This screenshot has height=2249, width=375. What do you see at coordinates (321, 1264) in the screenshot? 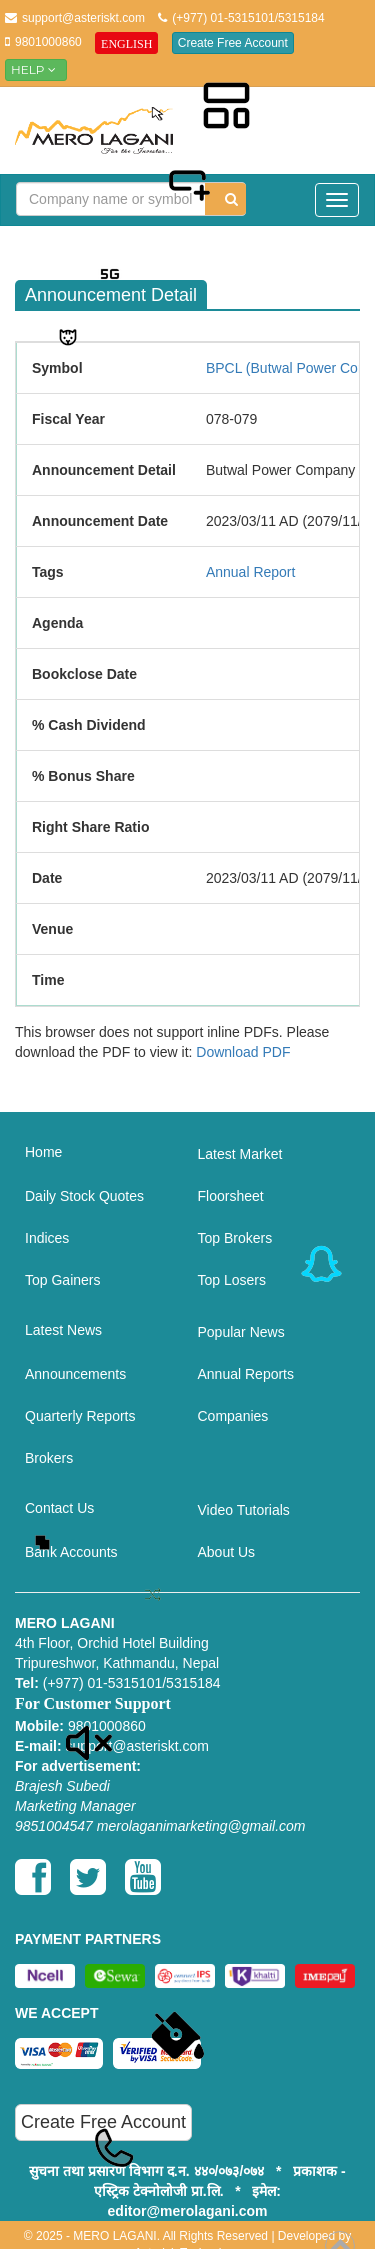
I see `open Snapchat app` at bounding box center [321, 1264].